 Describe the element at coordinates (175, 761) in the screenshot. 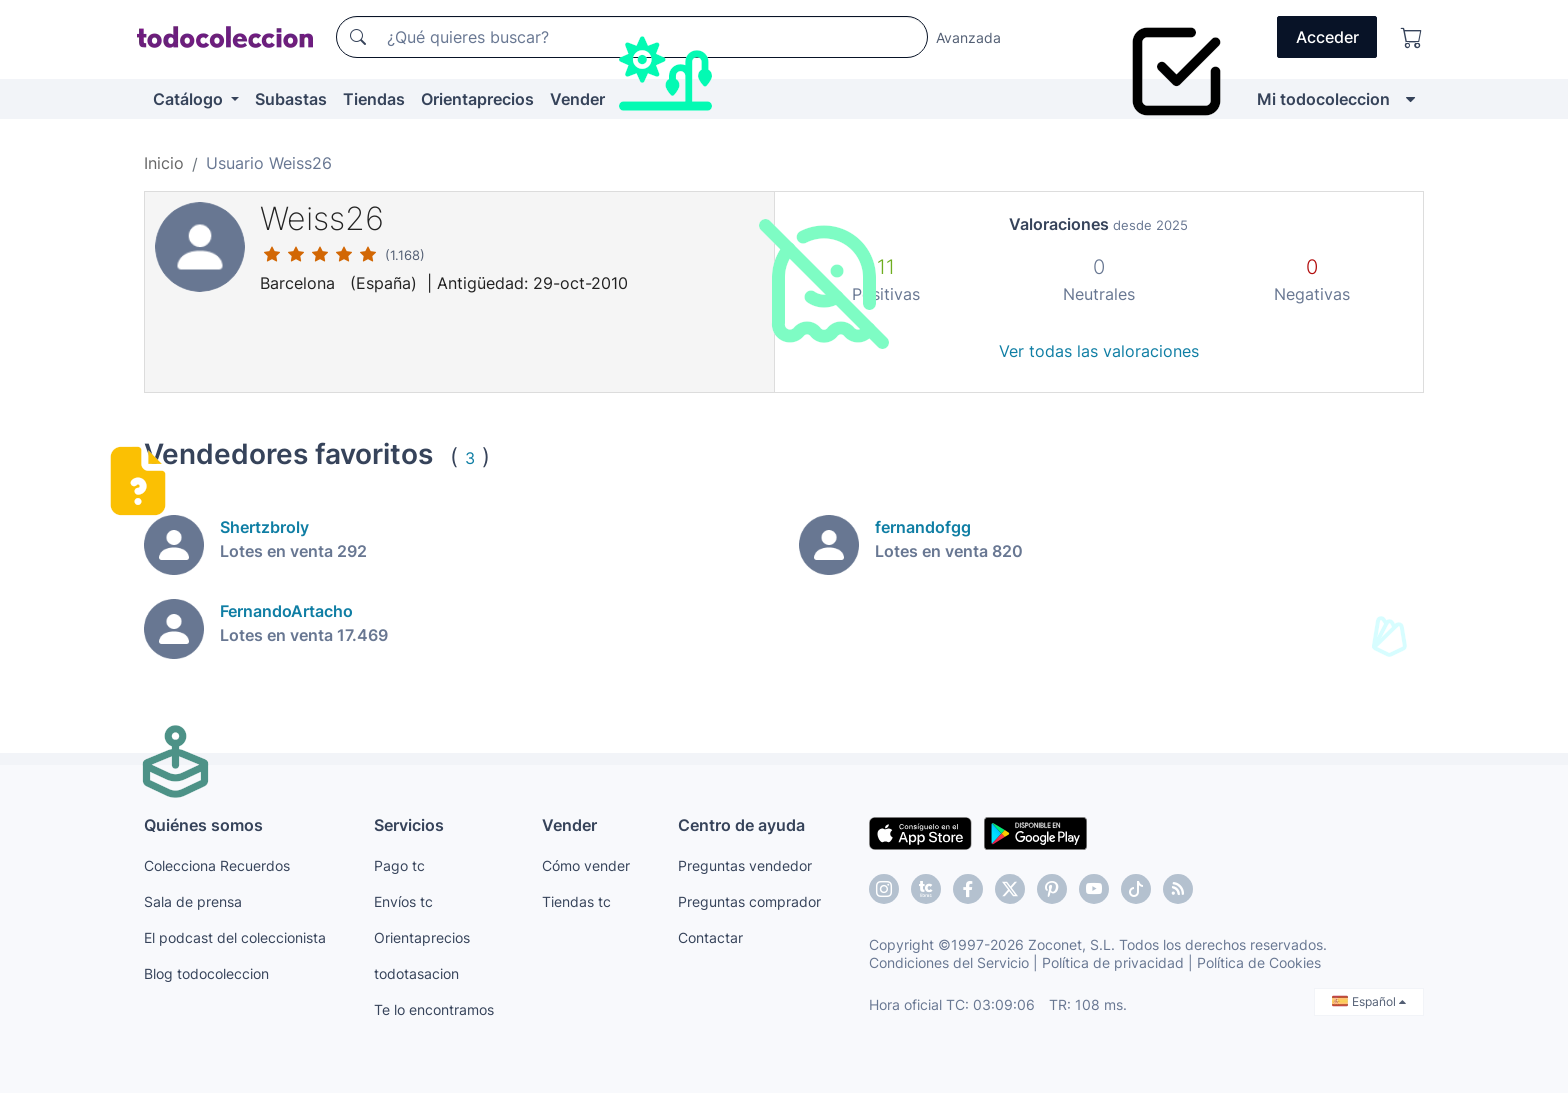

I see `open apple arcade gaming service` at that location.